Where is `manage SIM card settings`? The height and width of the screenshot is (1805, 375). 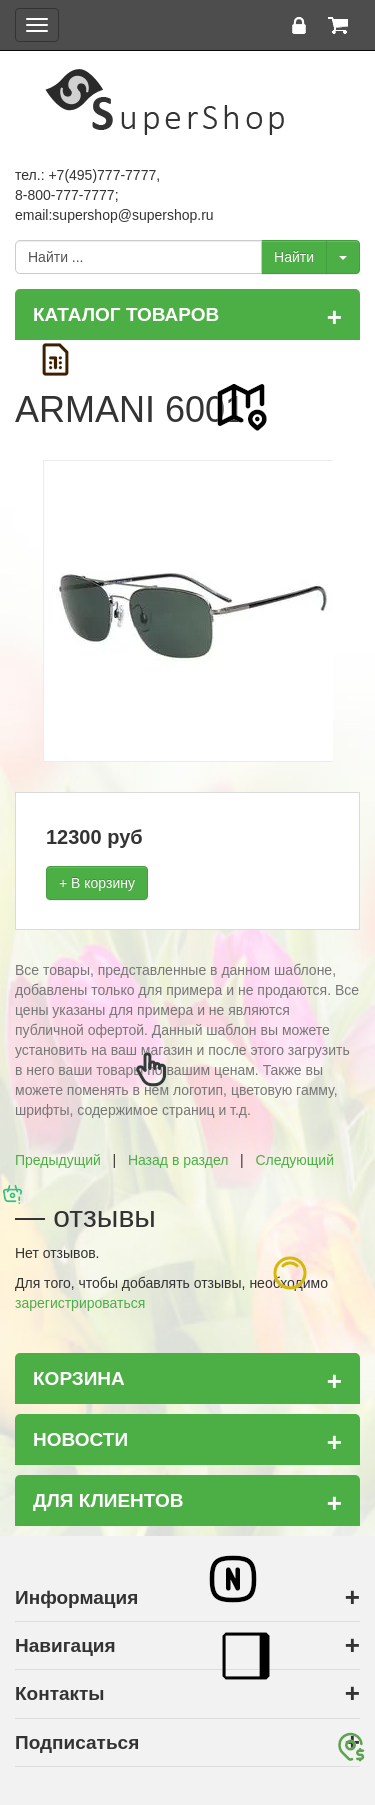
manage SIM card settings is located at coordinates (55, 359).